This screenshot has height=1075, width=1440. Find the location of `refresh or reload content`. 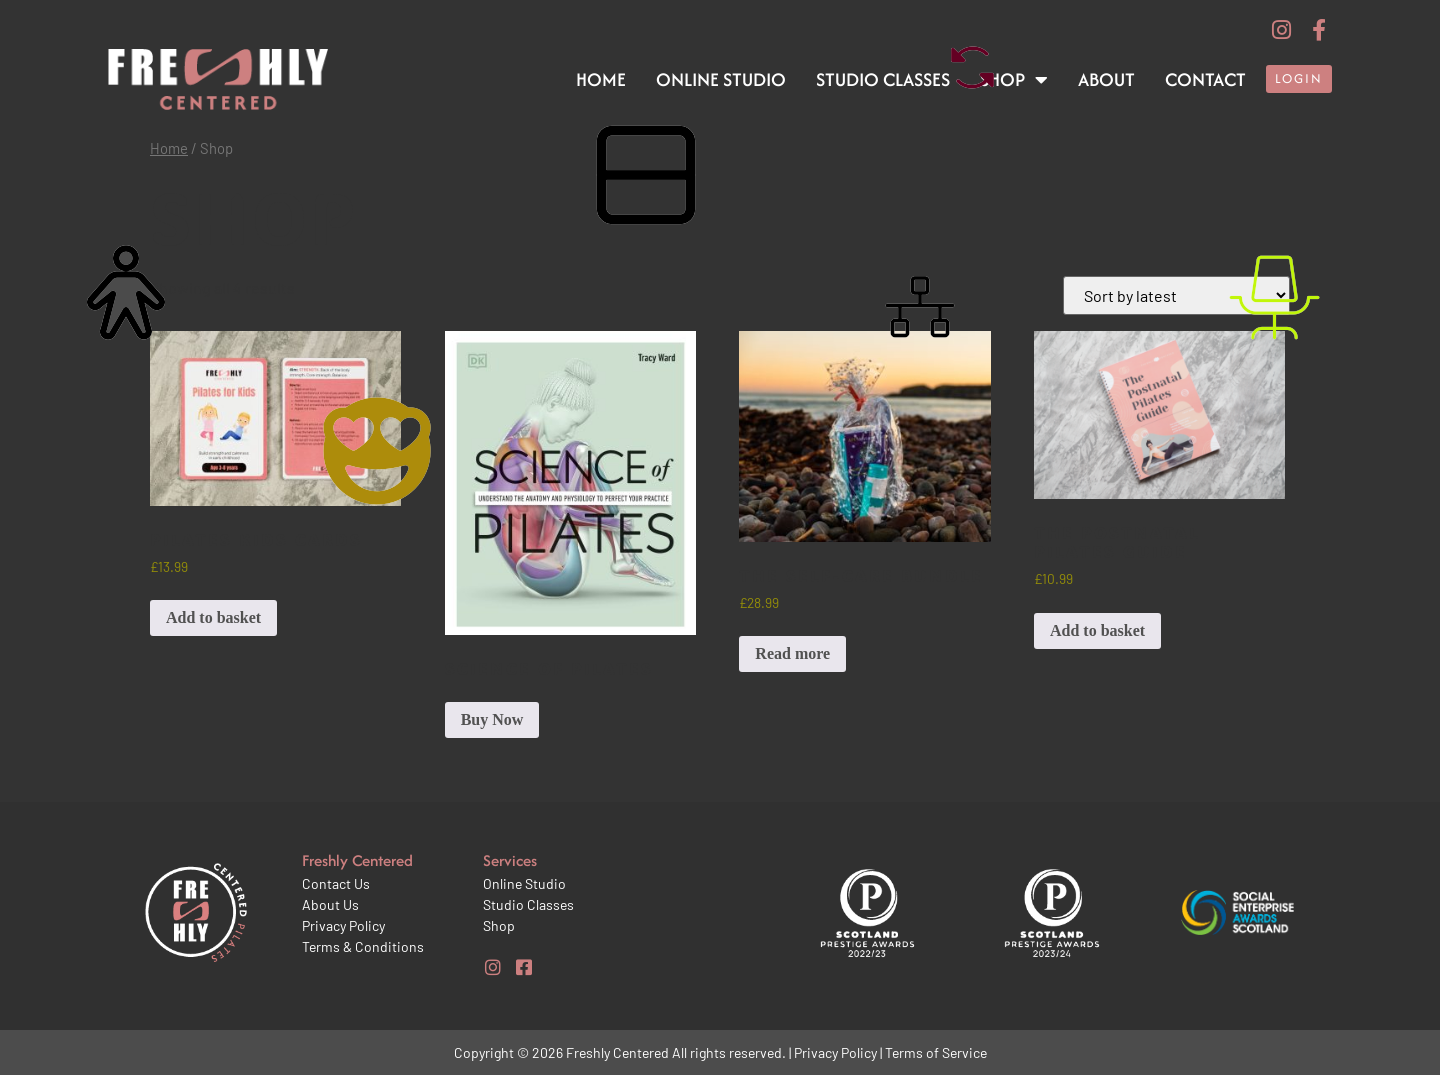

refresh or reload content is located at coordinates (972, 67).